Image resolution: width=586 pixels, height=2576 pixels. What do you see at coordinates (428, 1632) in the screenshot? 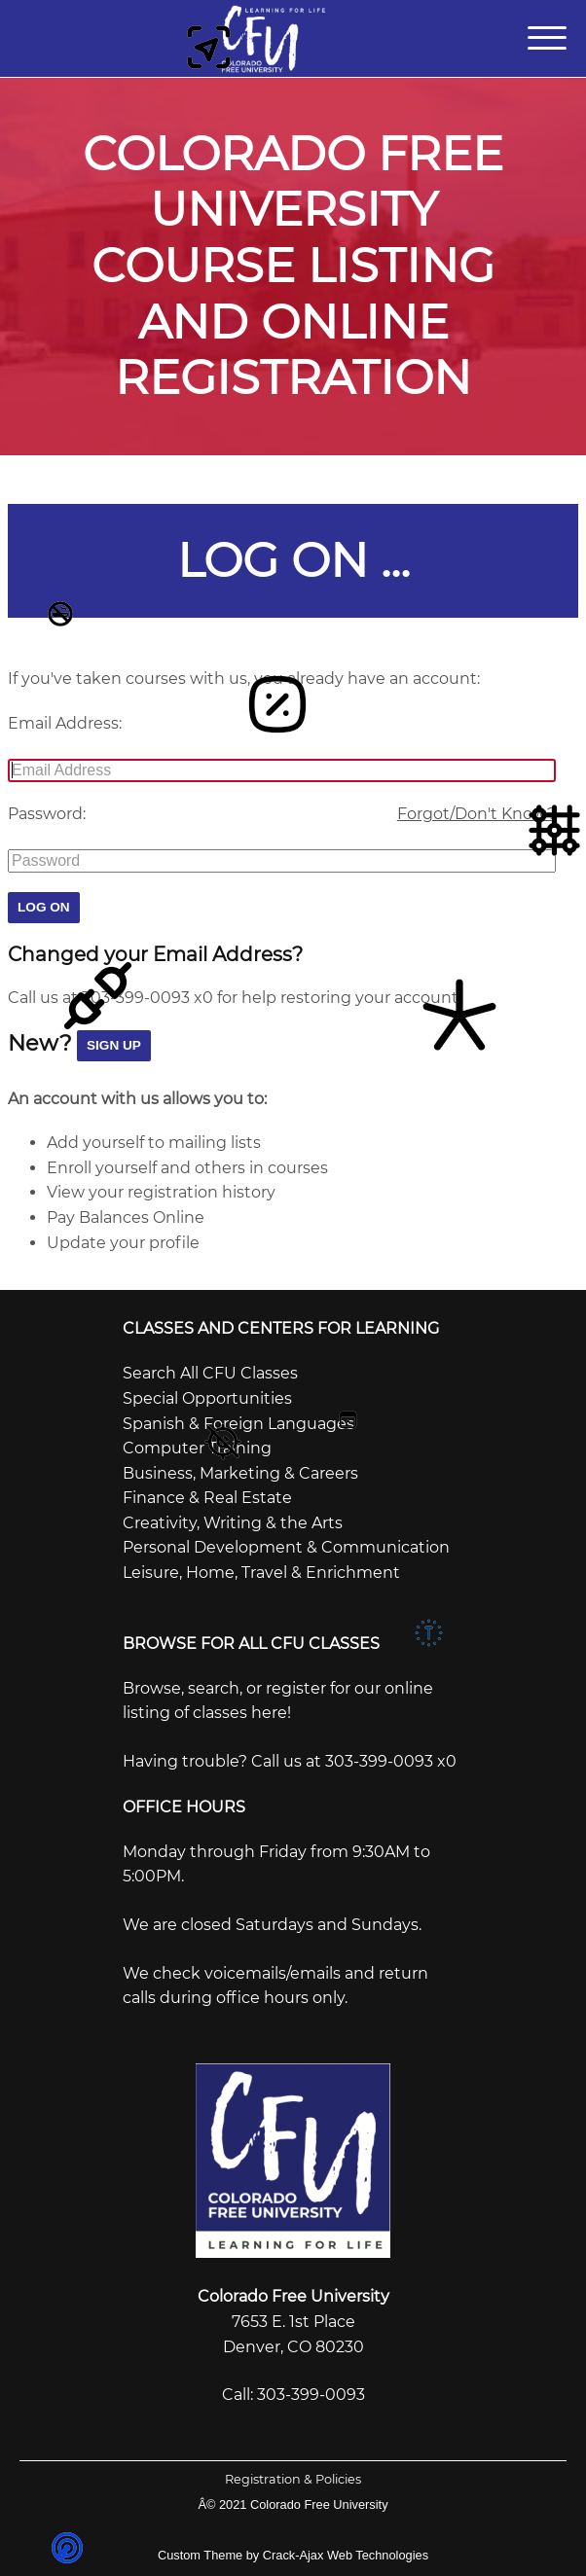
I see `indicates text formatting or typography options` at bounding box center [428, 1632].